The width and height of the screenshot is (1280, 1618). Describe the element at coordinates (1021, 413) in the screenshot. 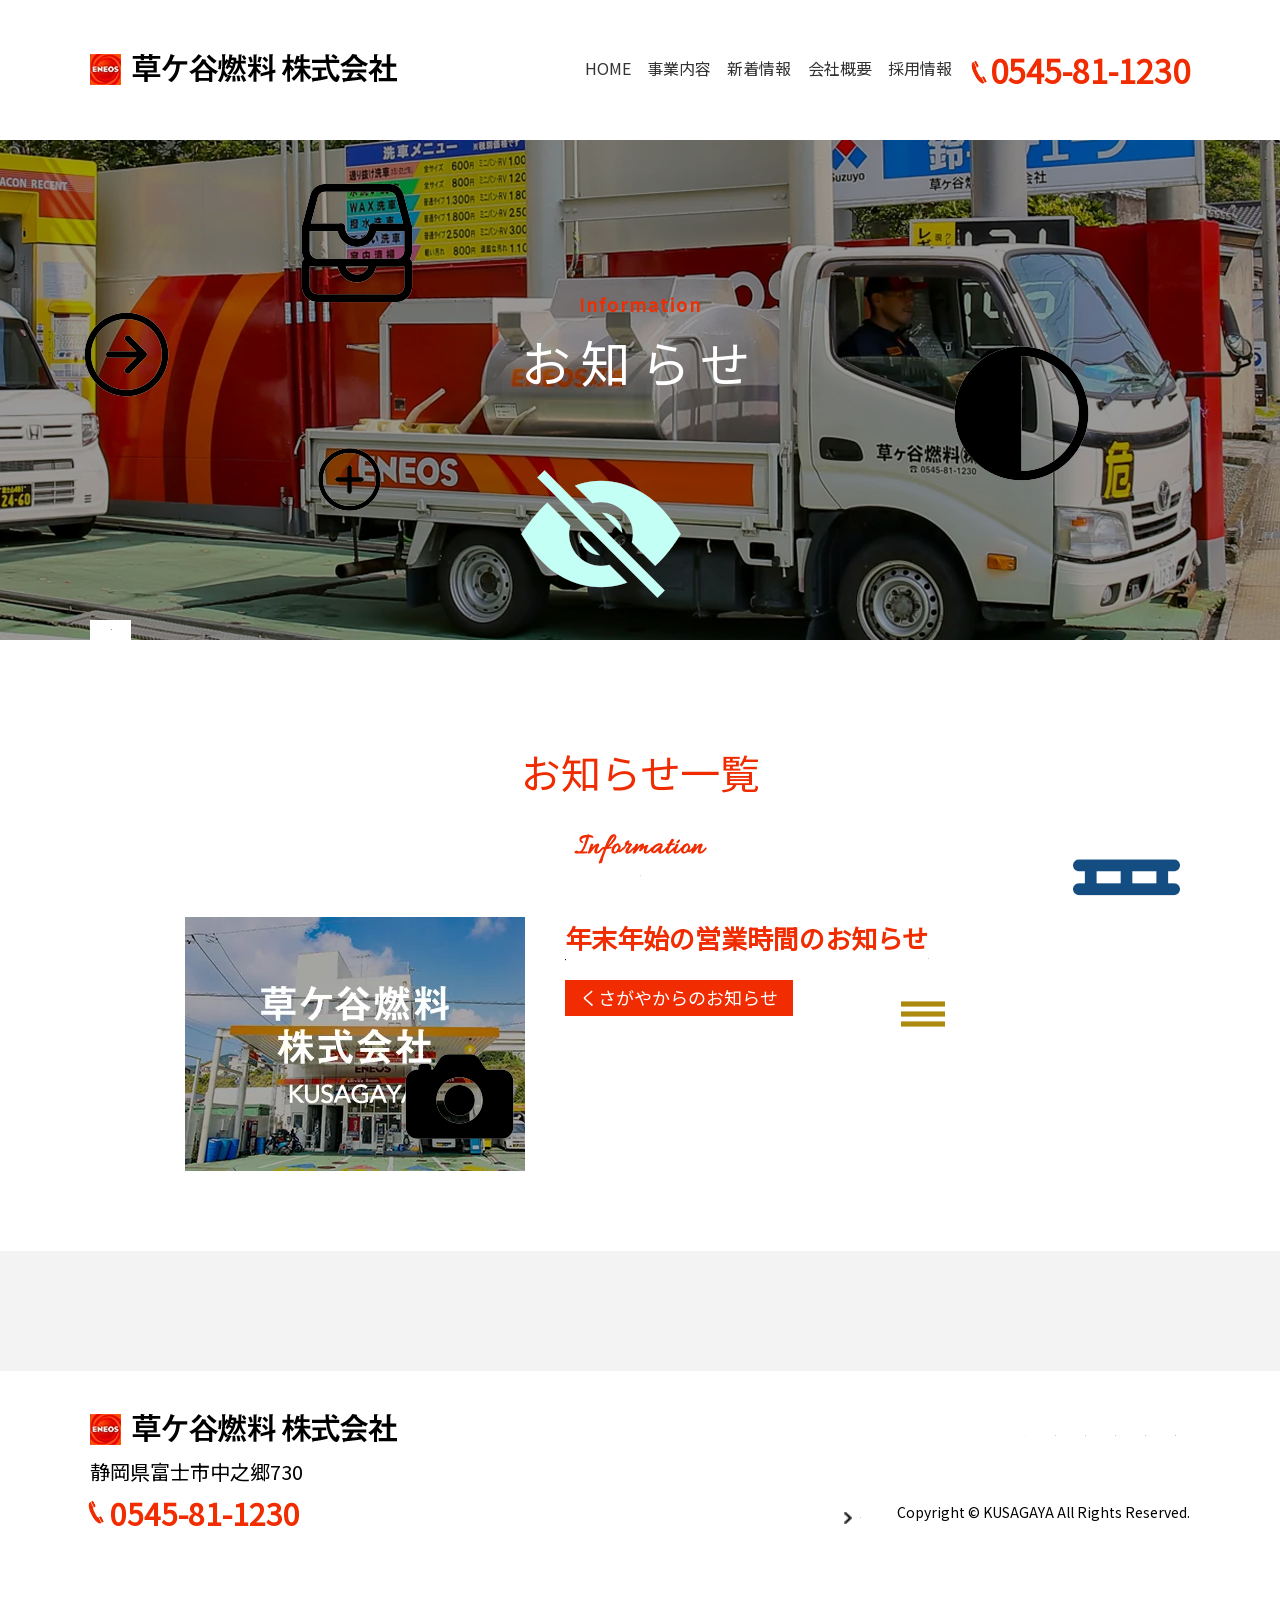

I see `adjust display contrast settings` at that location.